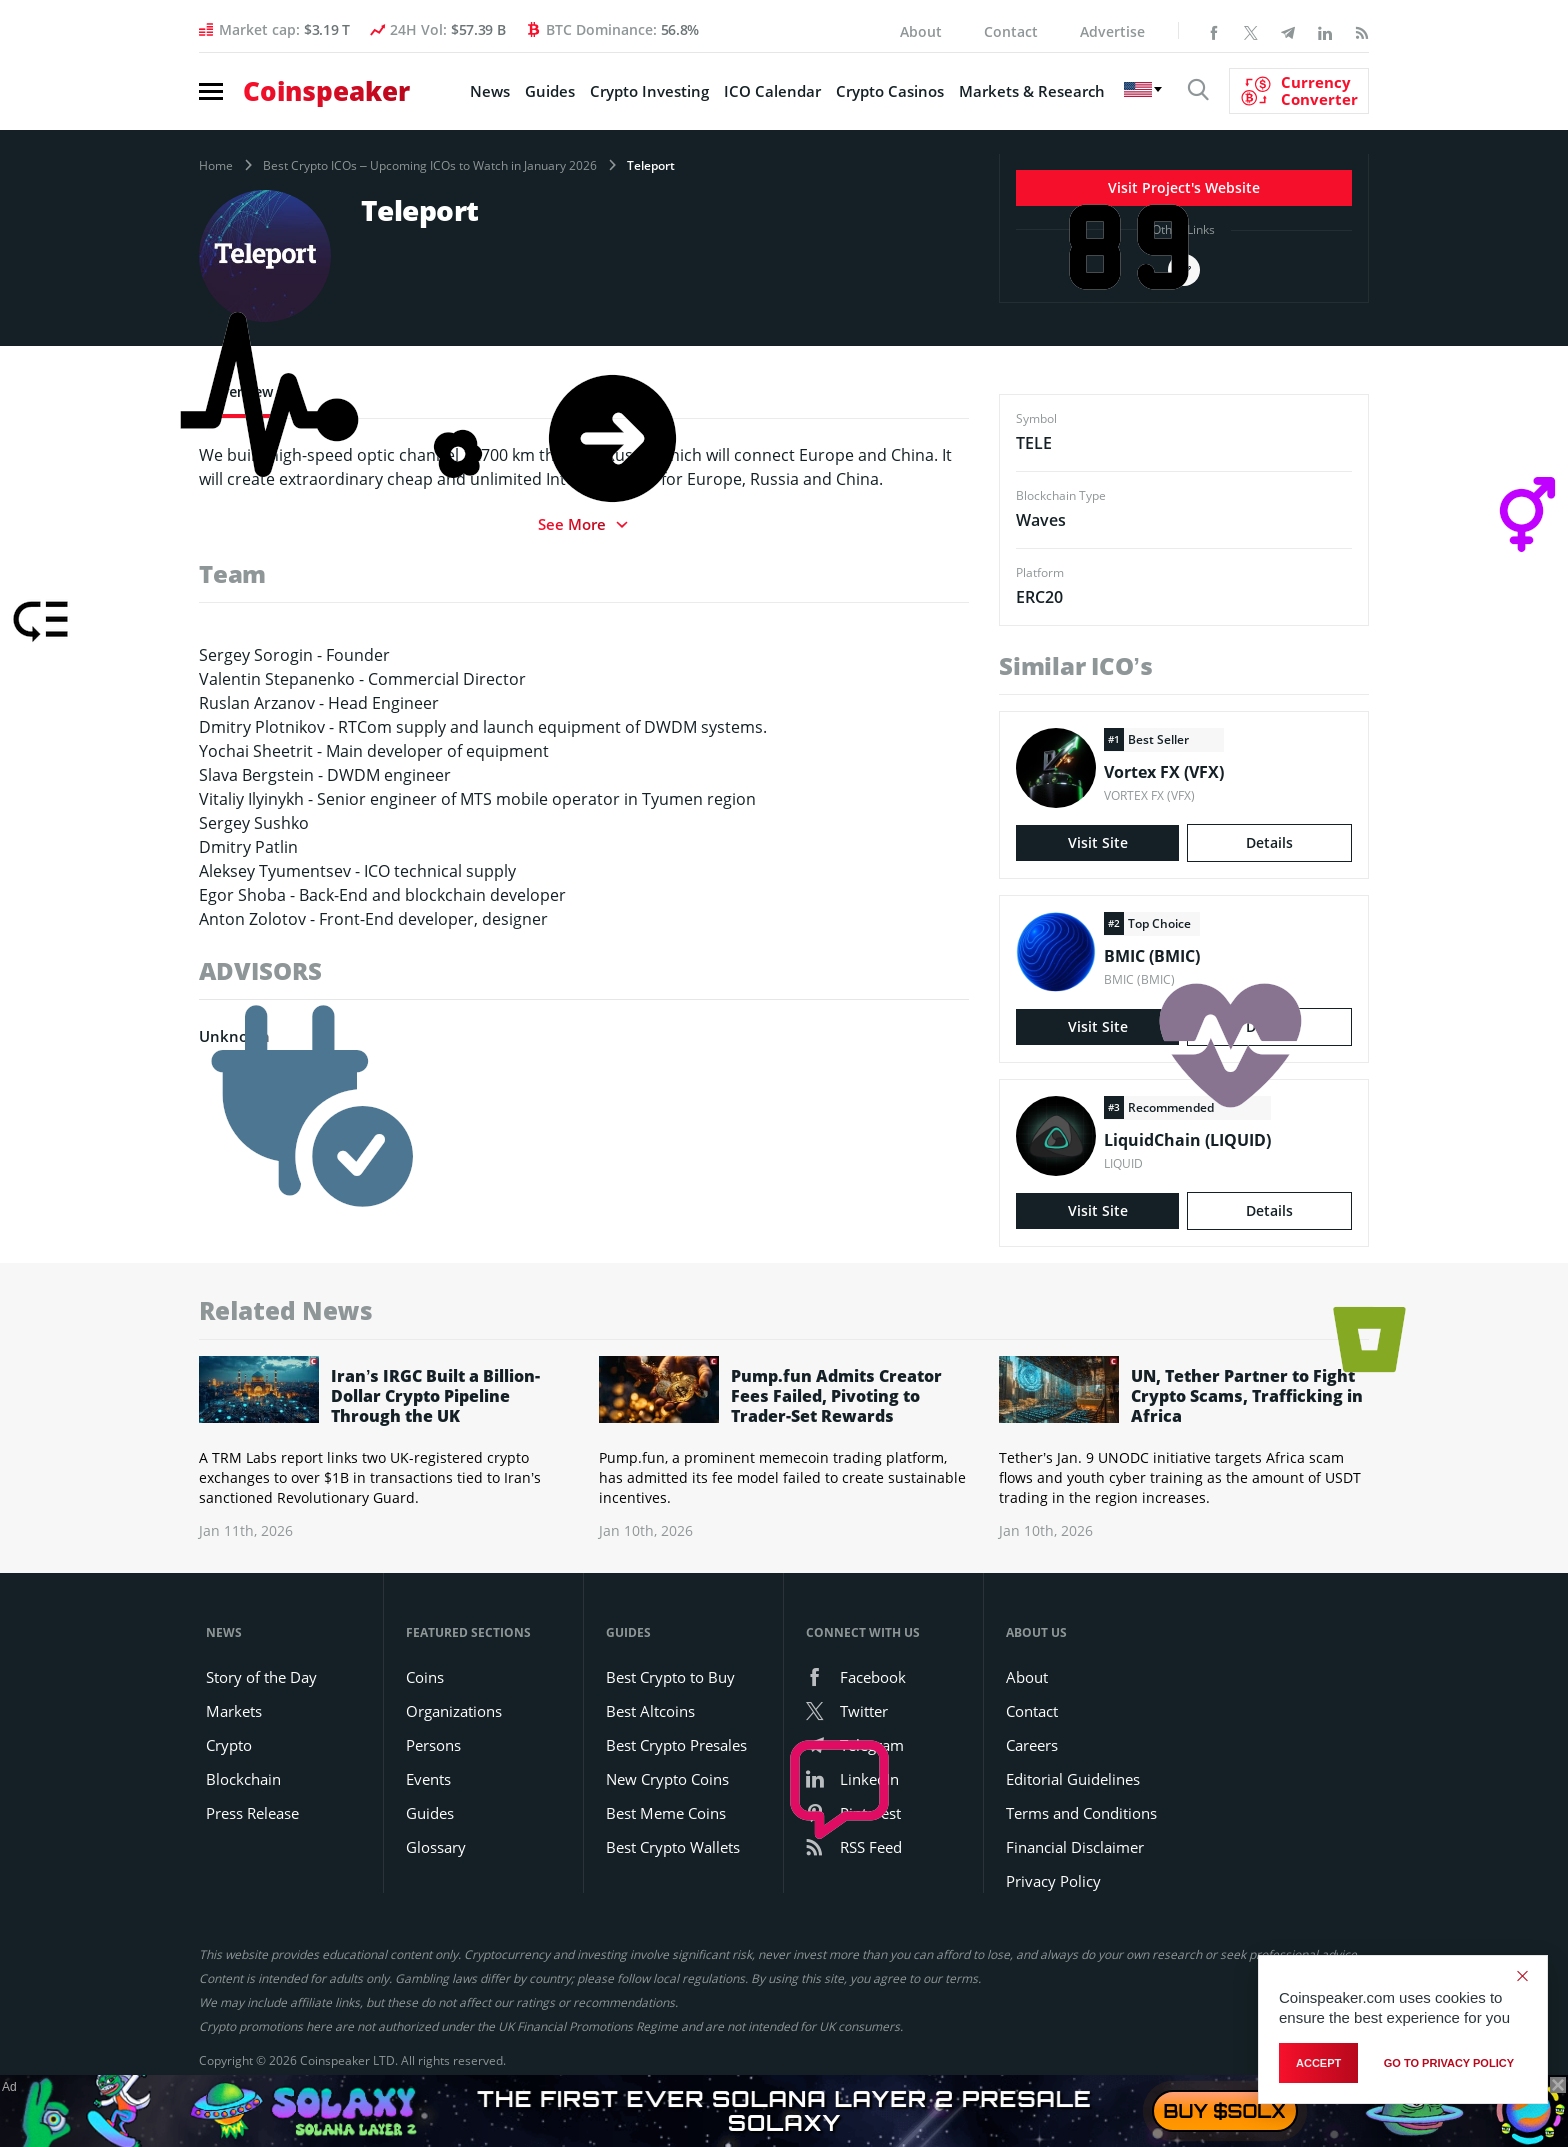 The image size is (1568, 2147). I want to click on view health or fitness tracking data, so click(1230, 1045).